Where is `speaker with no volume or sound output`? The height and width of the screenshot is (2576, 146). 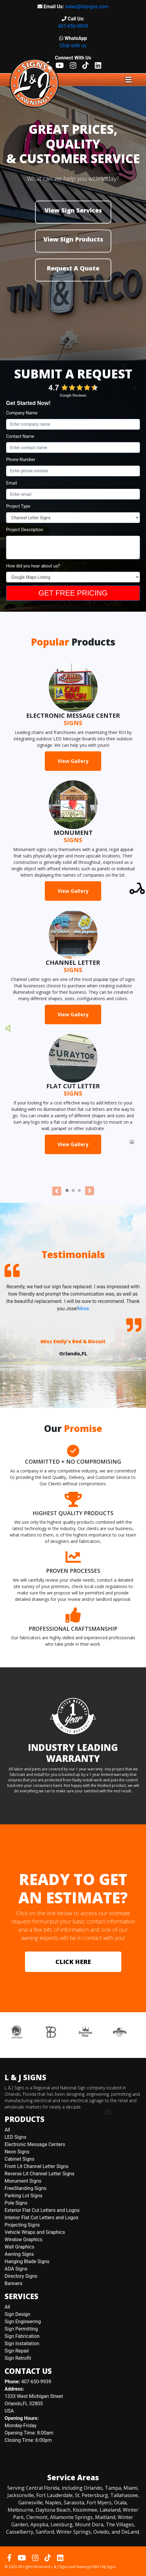 speaker with no volume or sound output is located at coordinates (9, 1028).